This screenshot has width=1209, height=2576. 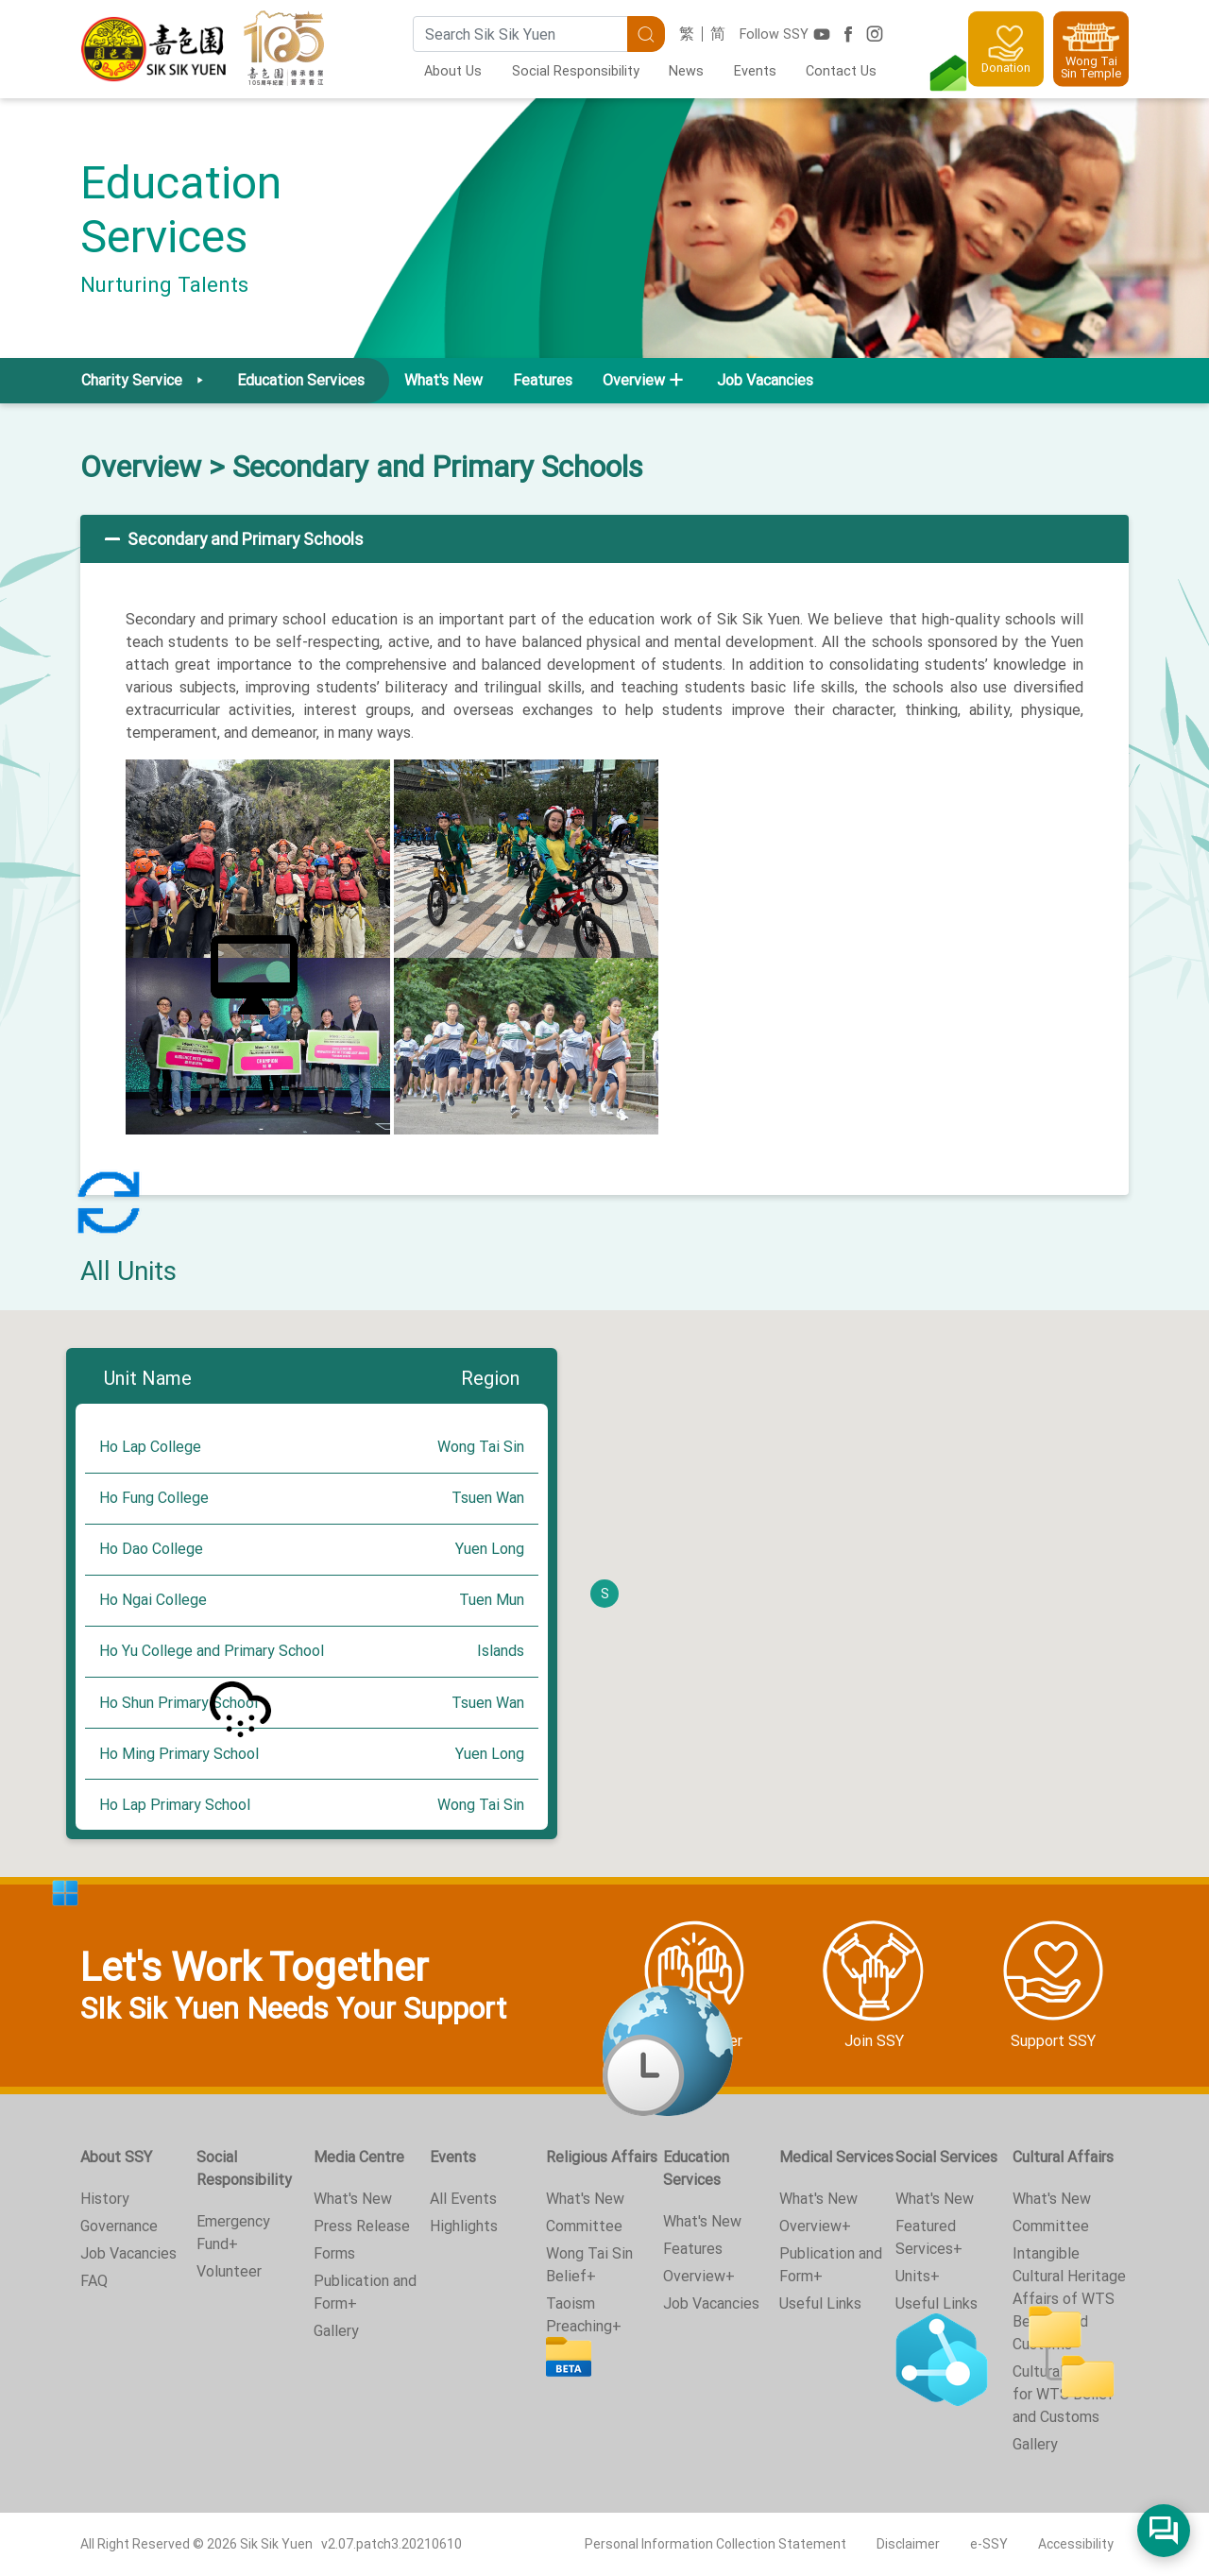 What do you see at coordinates (948, 73) in the screenshot?
I see `open the finance app` at bounding box center [948, 73].